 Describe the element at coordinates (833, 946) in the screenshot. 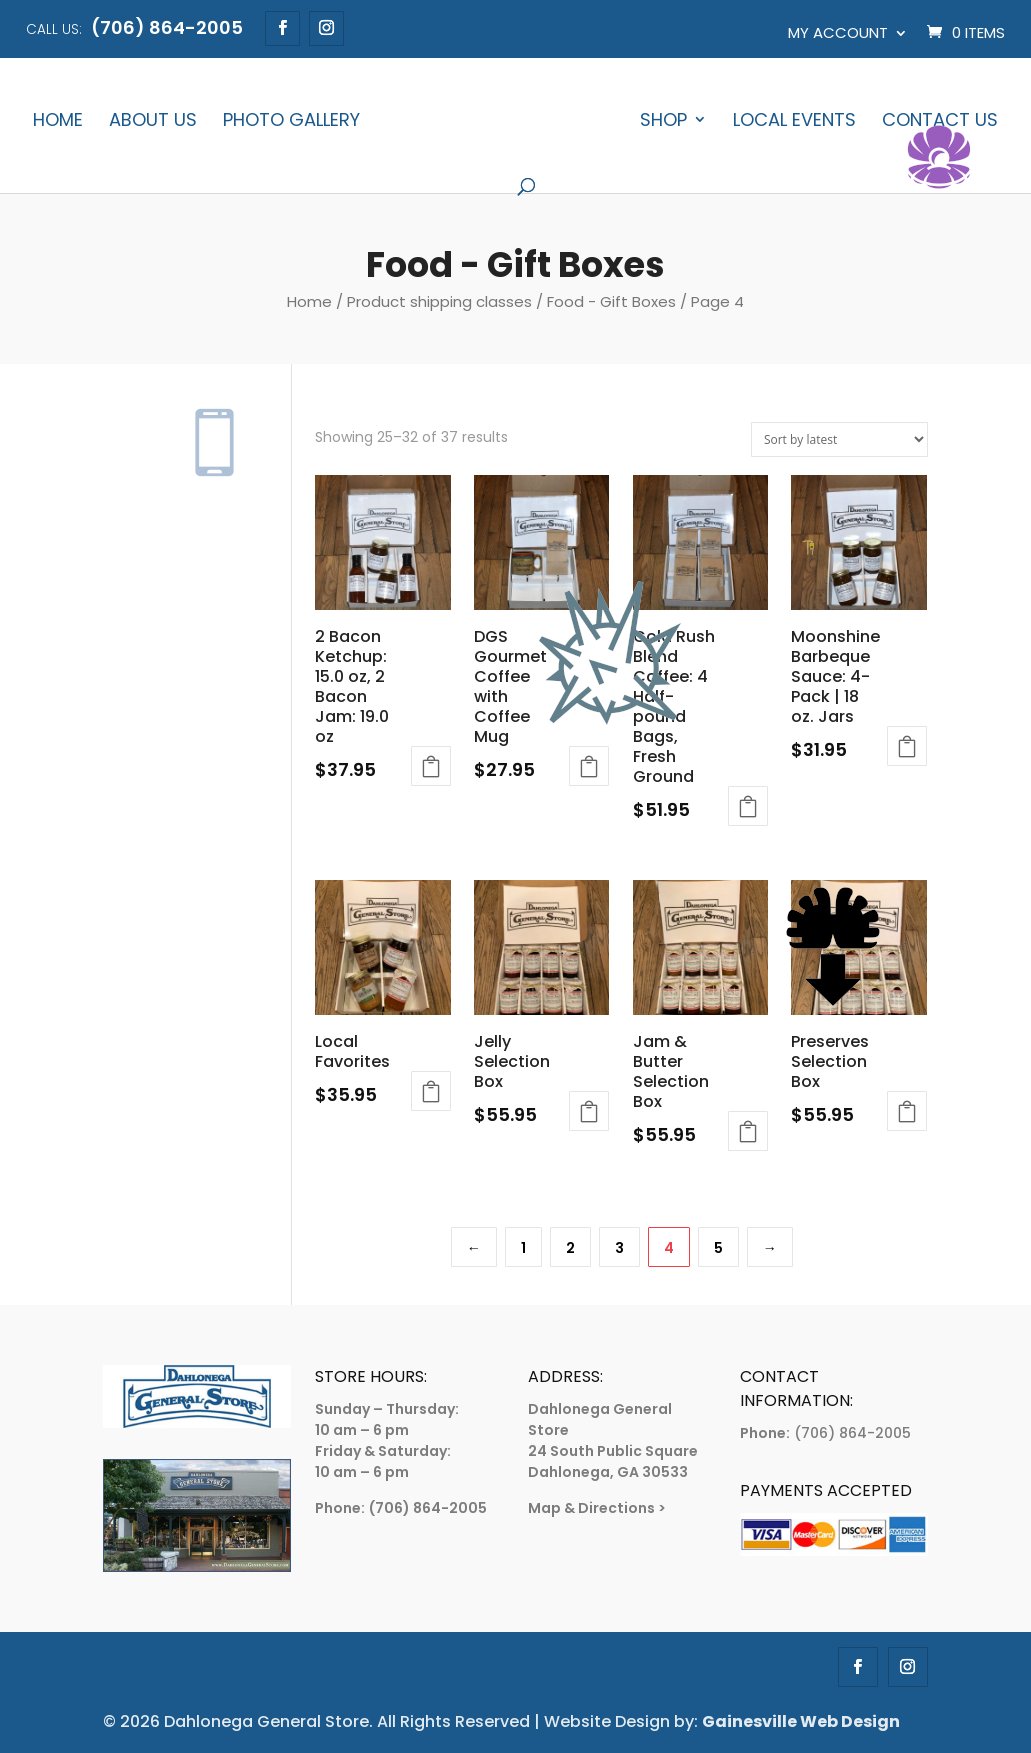

I see `export or download your thoughts and notes` at that location.